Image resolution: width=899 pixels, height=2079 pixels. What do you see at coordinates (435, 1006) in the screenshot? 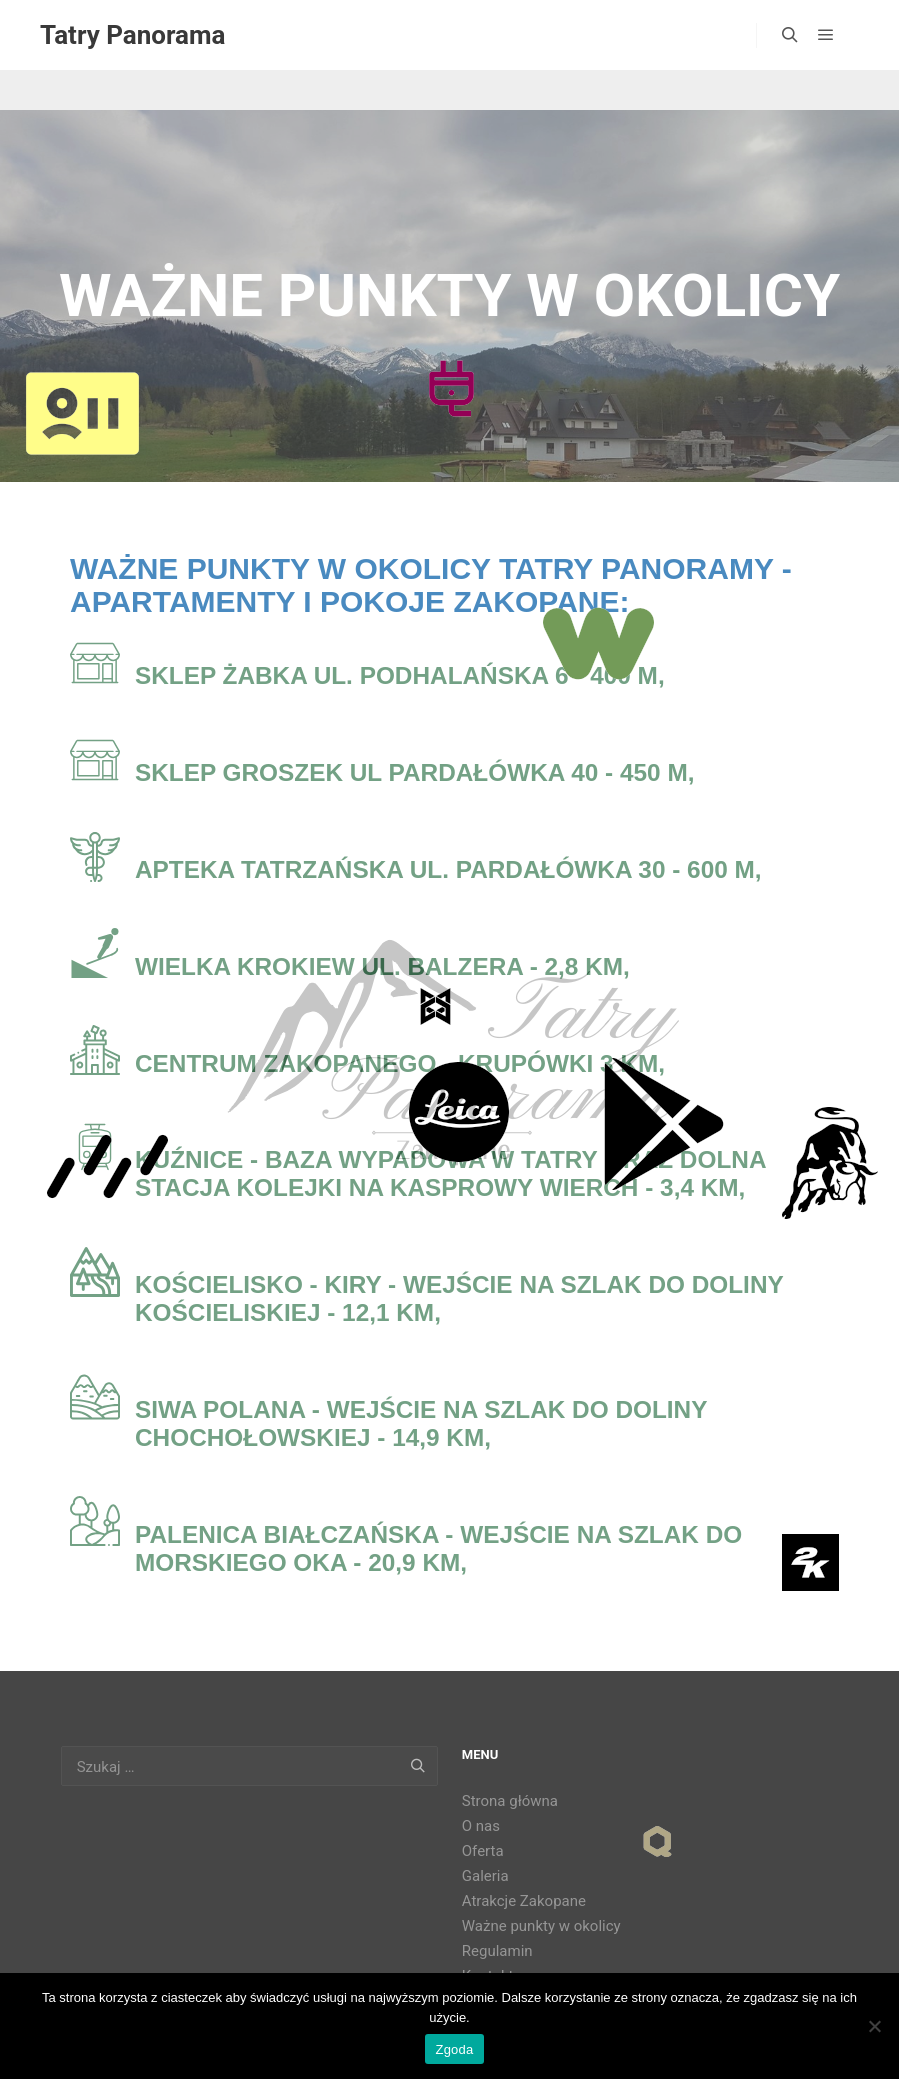
I see `backbone.js framework logo` at bounding box center [435, 1006].